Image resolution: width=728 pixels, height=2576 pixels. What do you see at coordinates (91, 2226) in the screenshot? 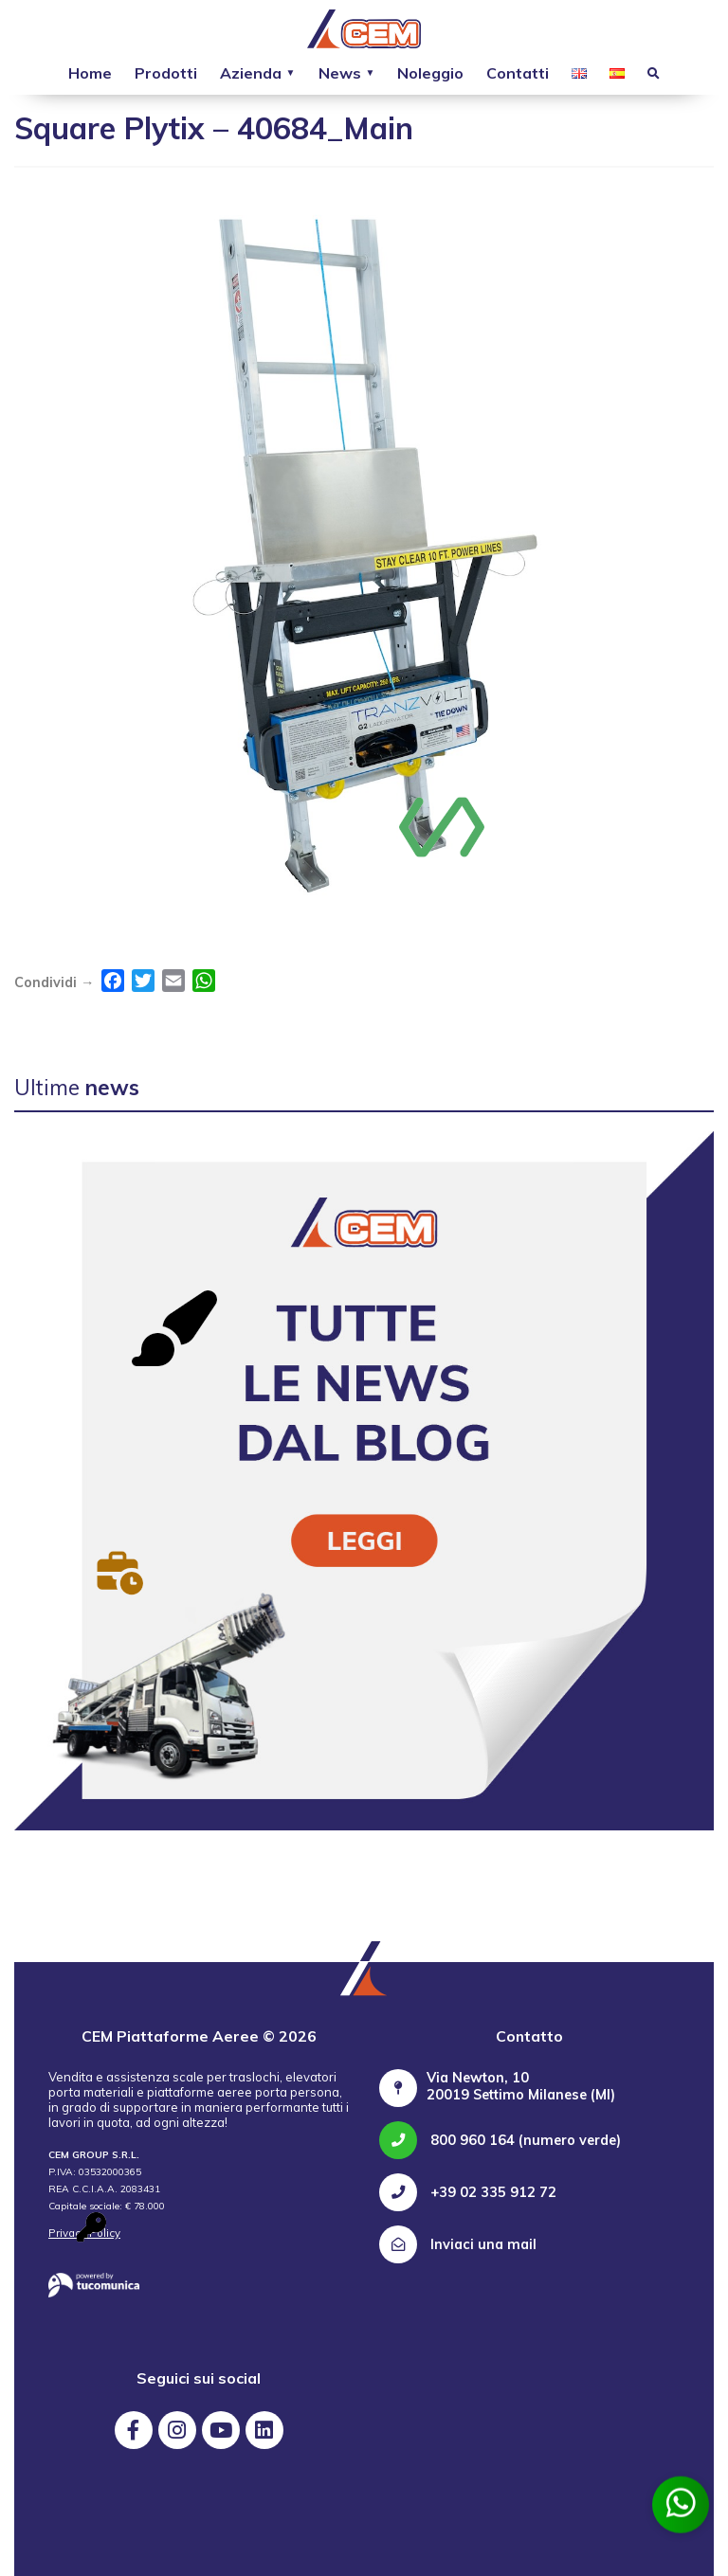
I see `access security or password settings` at bounding box center [91, 2226].